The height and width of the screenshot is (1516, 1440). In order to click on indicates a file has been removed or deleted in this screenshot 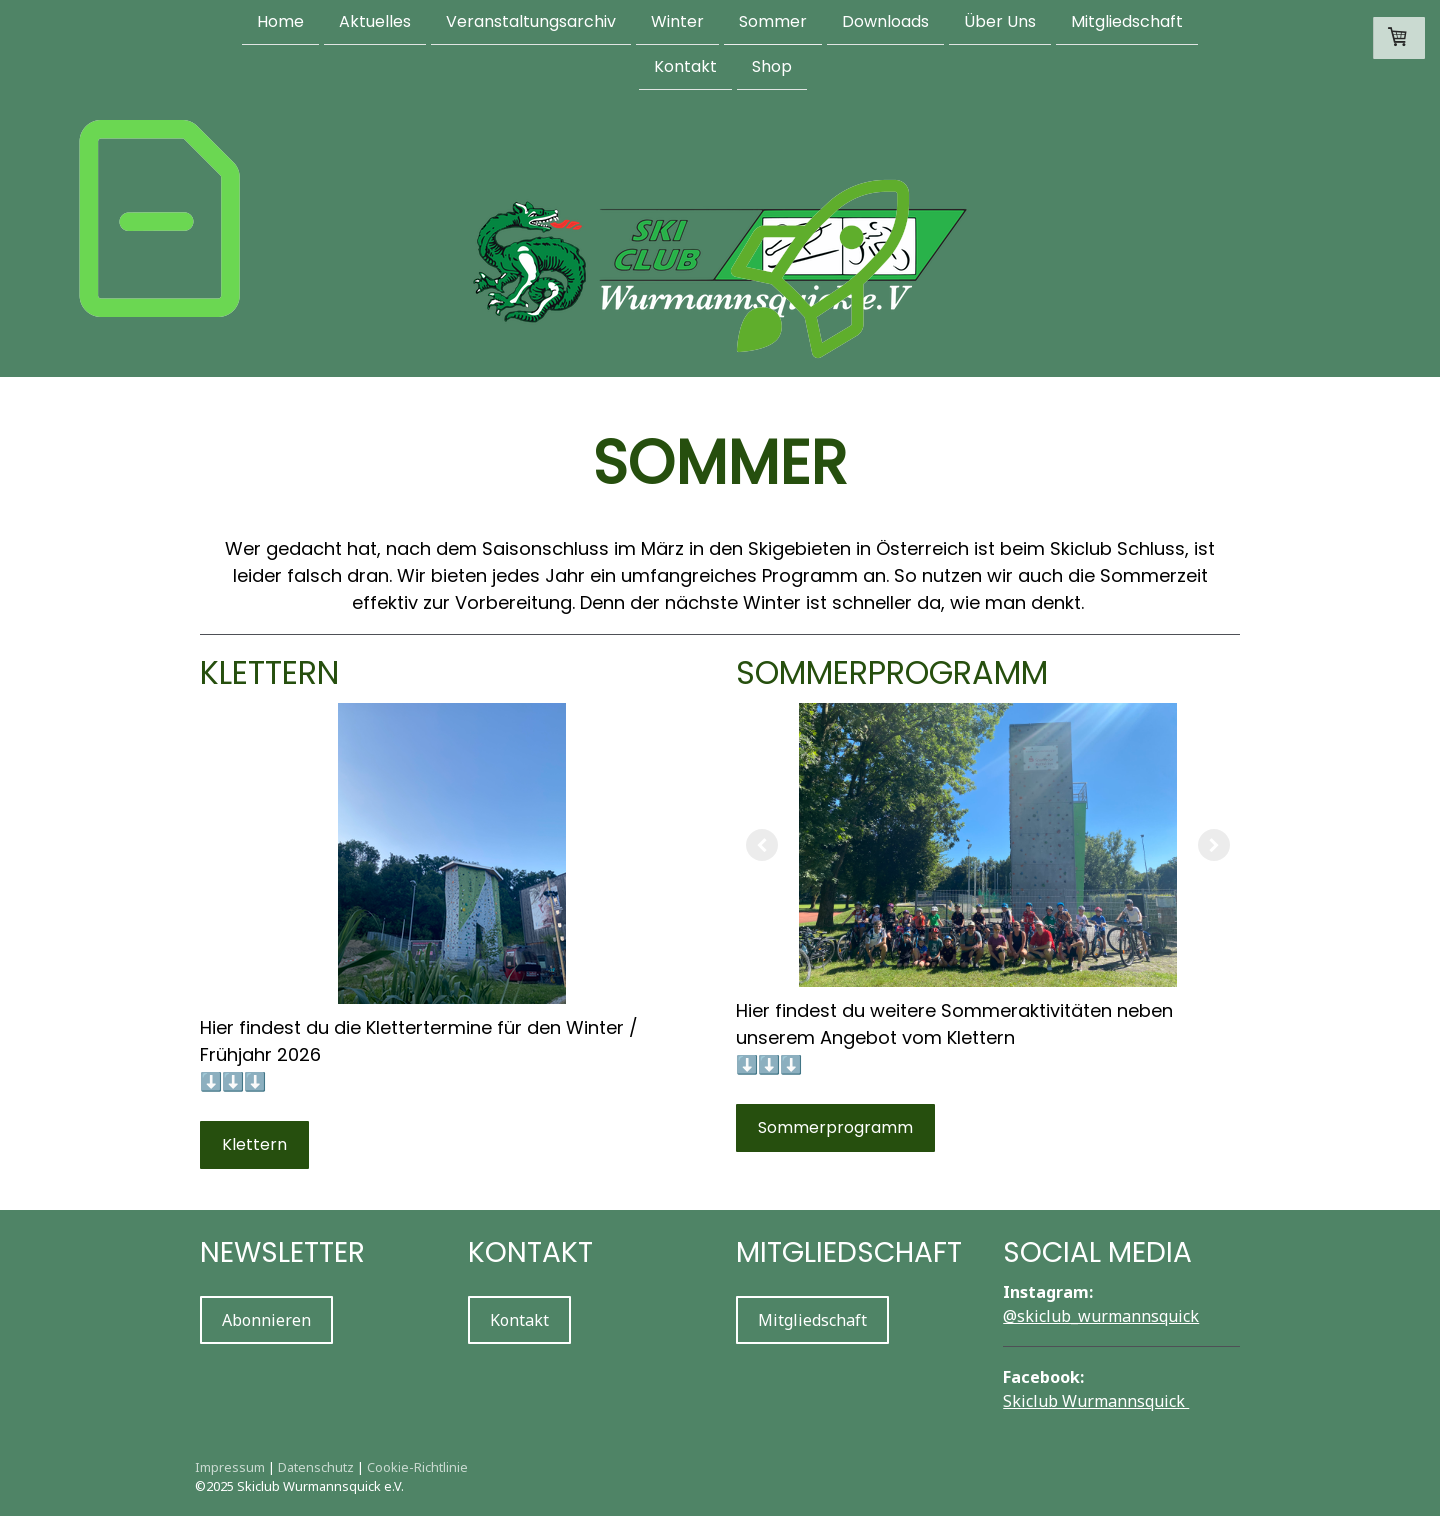, I will do `click(153, 218)`.